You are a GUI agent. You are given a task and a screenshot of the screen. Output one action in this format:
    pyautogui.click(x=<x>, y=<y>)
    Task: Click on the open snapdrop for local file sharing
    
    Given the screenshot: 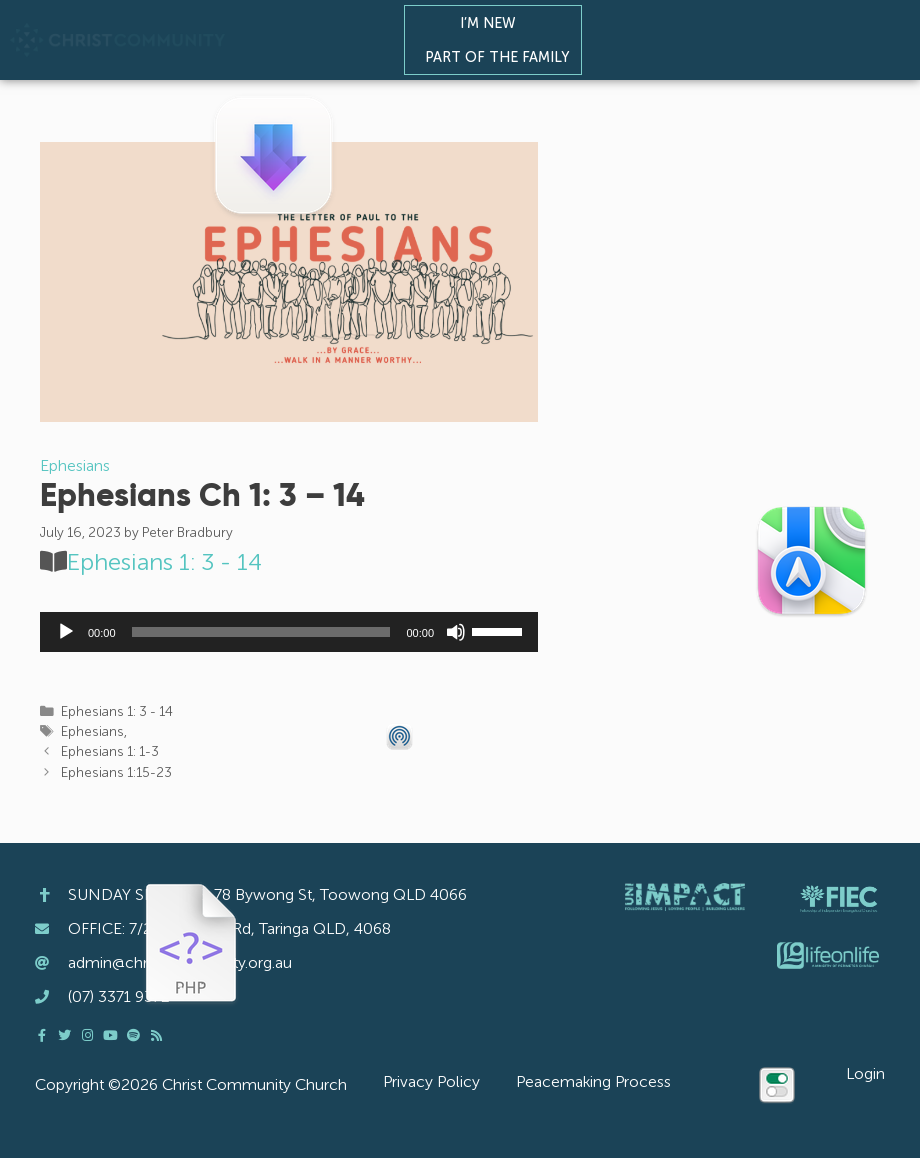 What is the action you would take?
    pyautogui.click(x=399, y=736)
    